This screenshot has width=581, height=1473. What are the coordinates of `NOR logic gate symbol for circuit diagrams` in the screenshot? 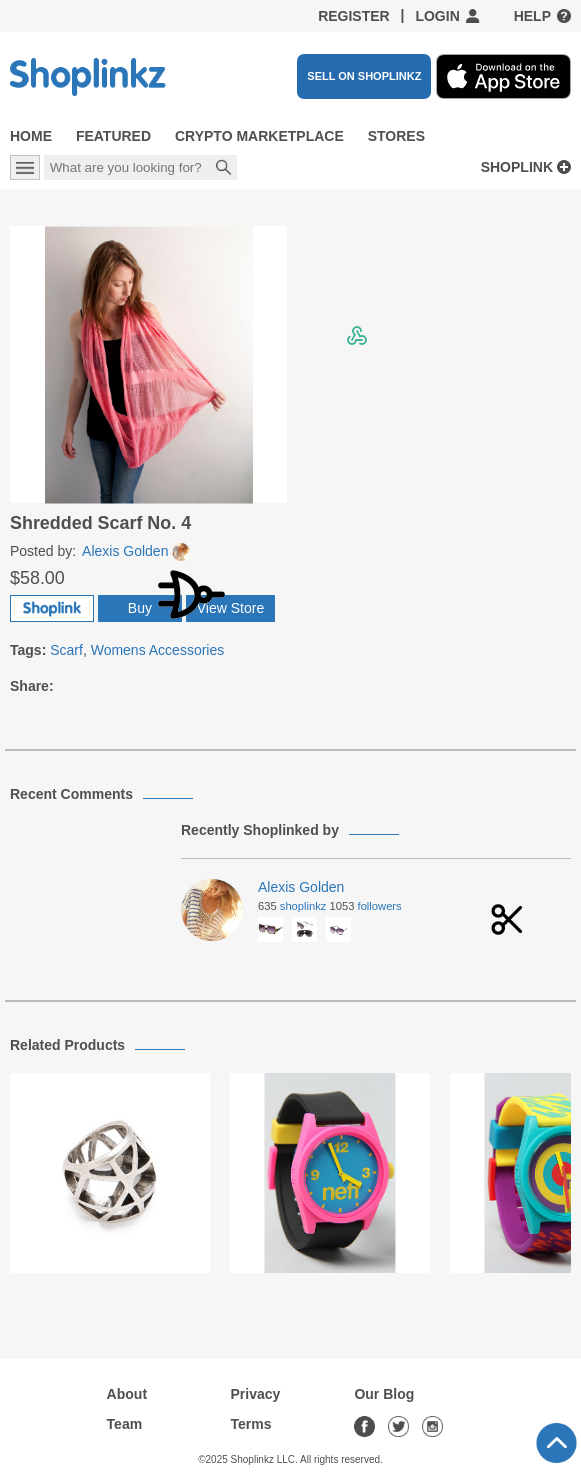 It's located at (191, 594).